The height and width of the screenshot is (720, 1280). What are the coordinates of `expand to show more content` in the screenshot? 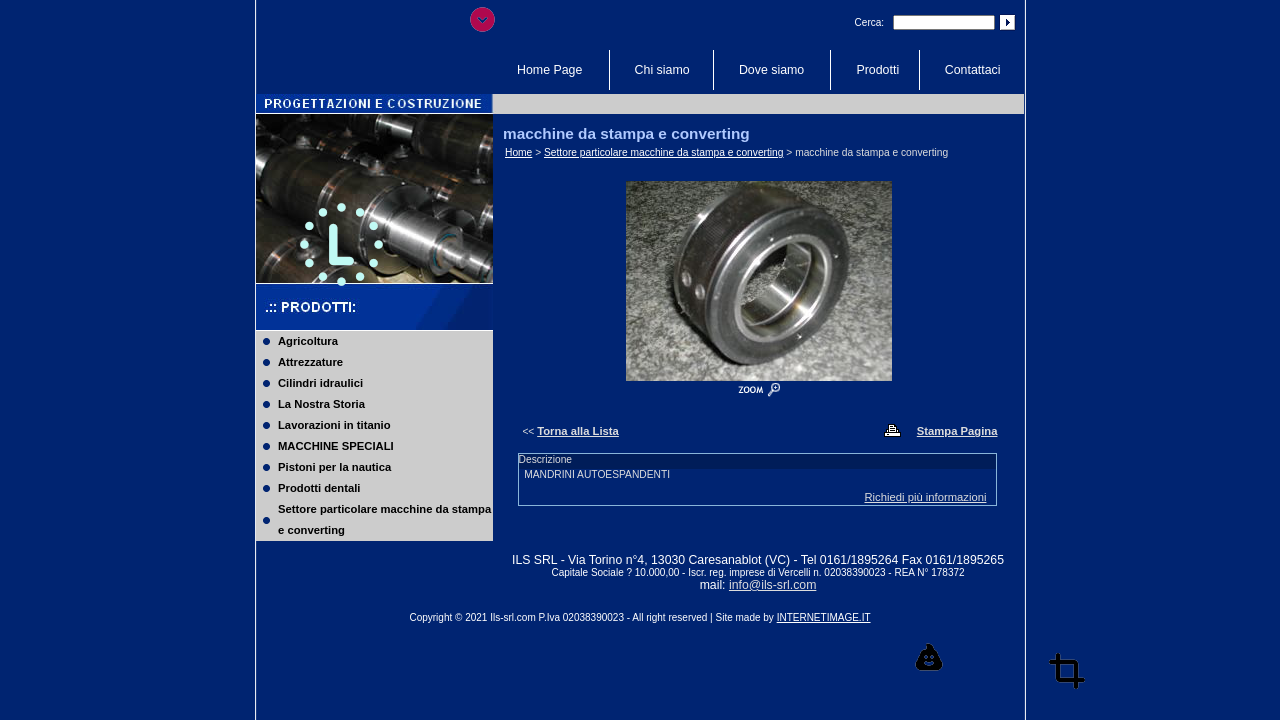 It's located at (482, 19).